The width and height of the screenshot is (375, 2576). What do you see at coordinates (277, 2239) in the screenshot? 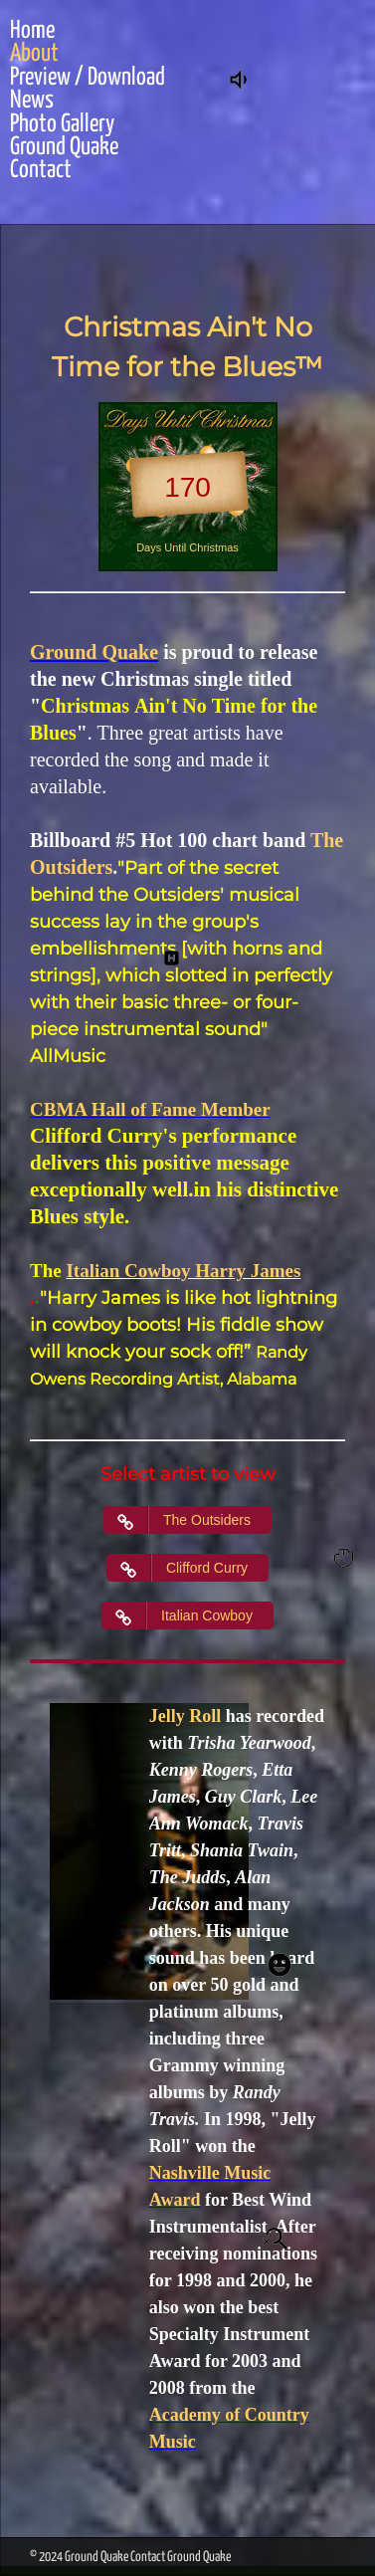
I see `search is disabled or unavailable` at bounding box center [277, 2239].